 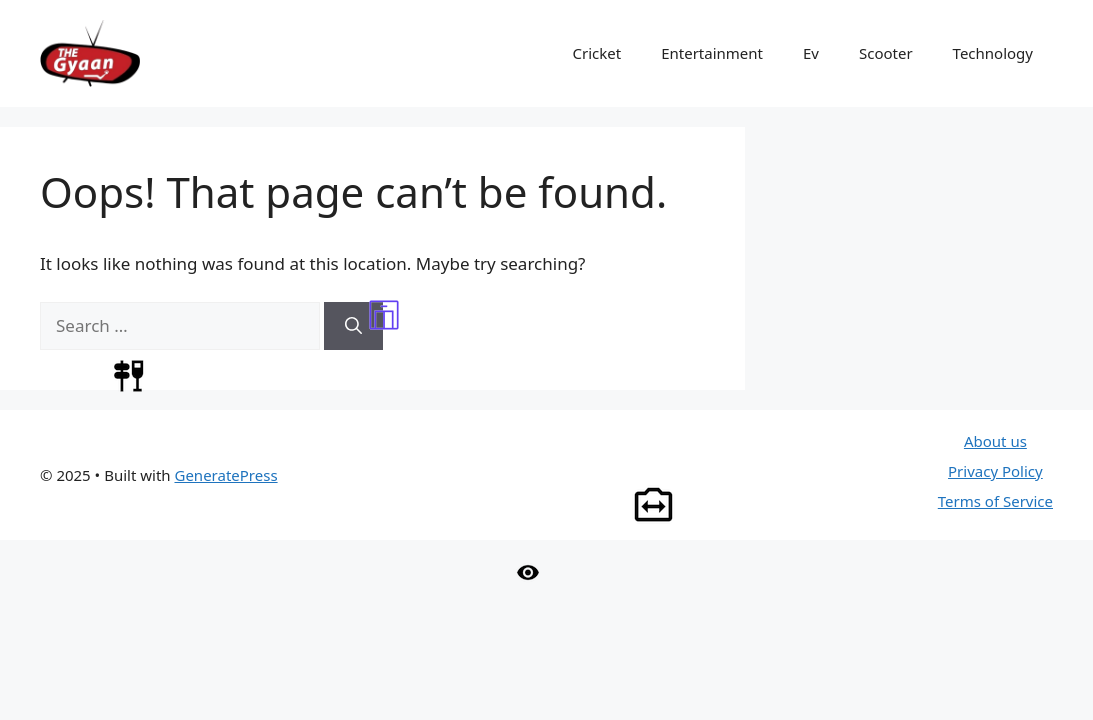 I want to click on toggle visibility of an item or element, so click(x=528, y=573).